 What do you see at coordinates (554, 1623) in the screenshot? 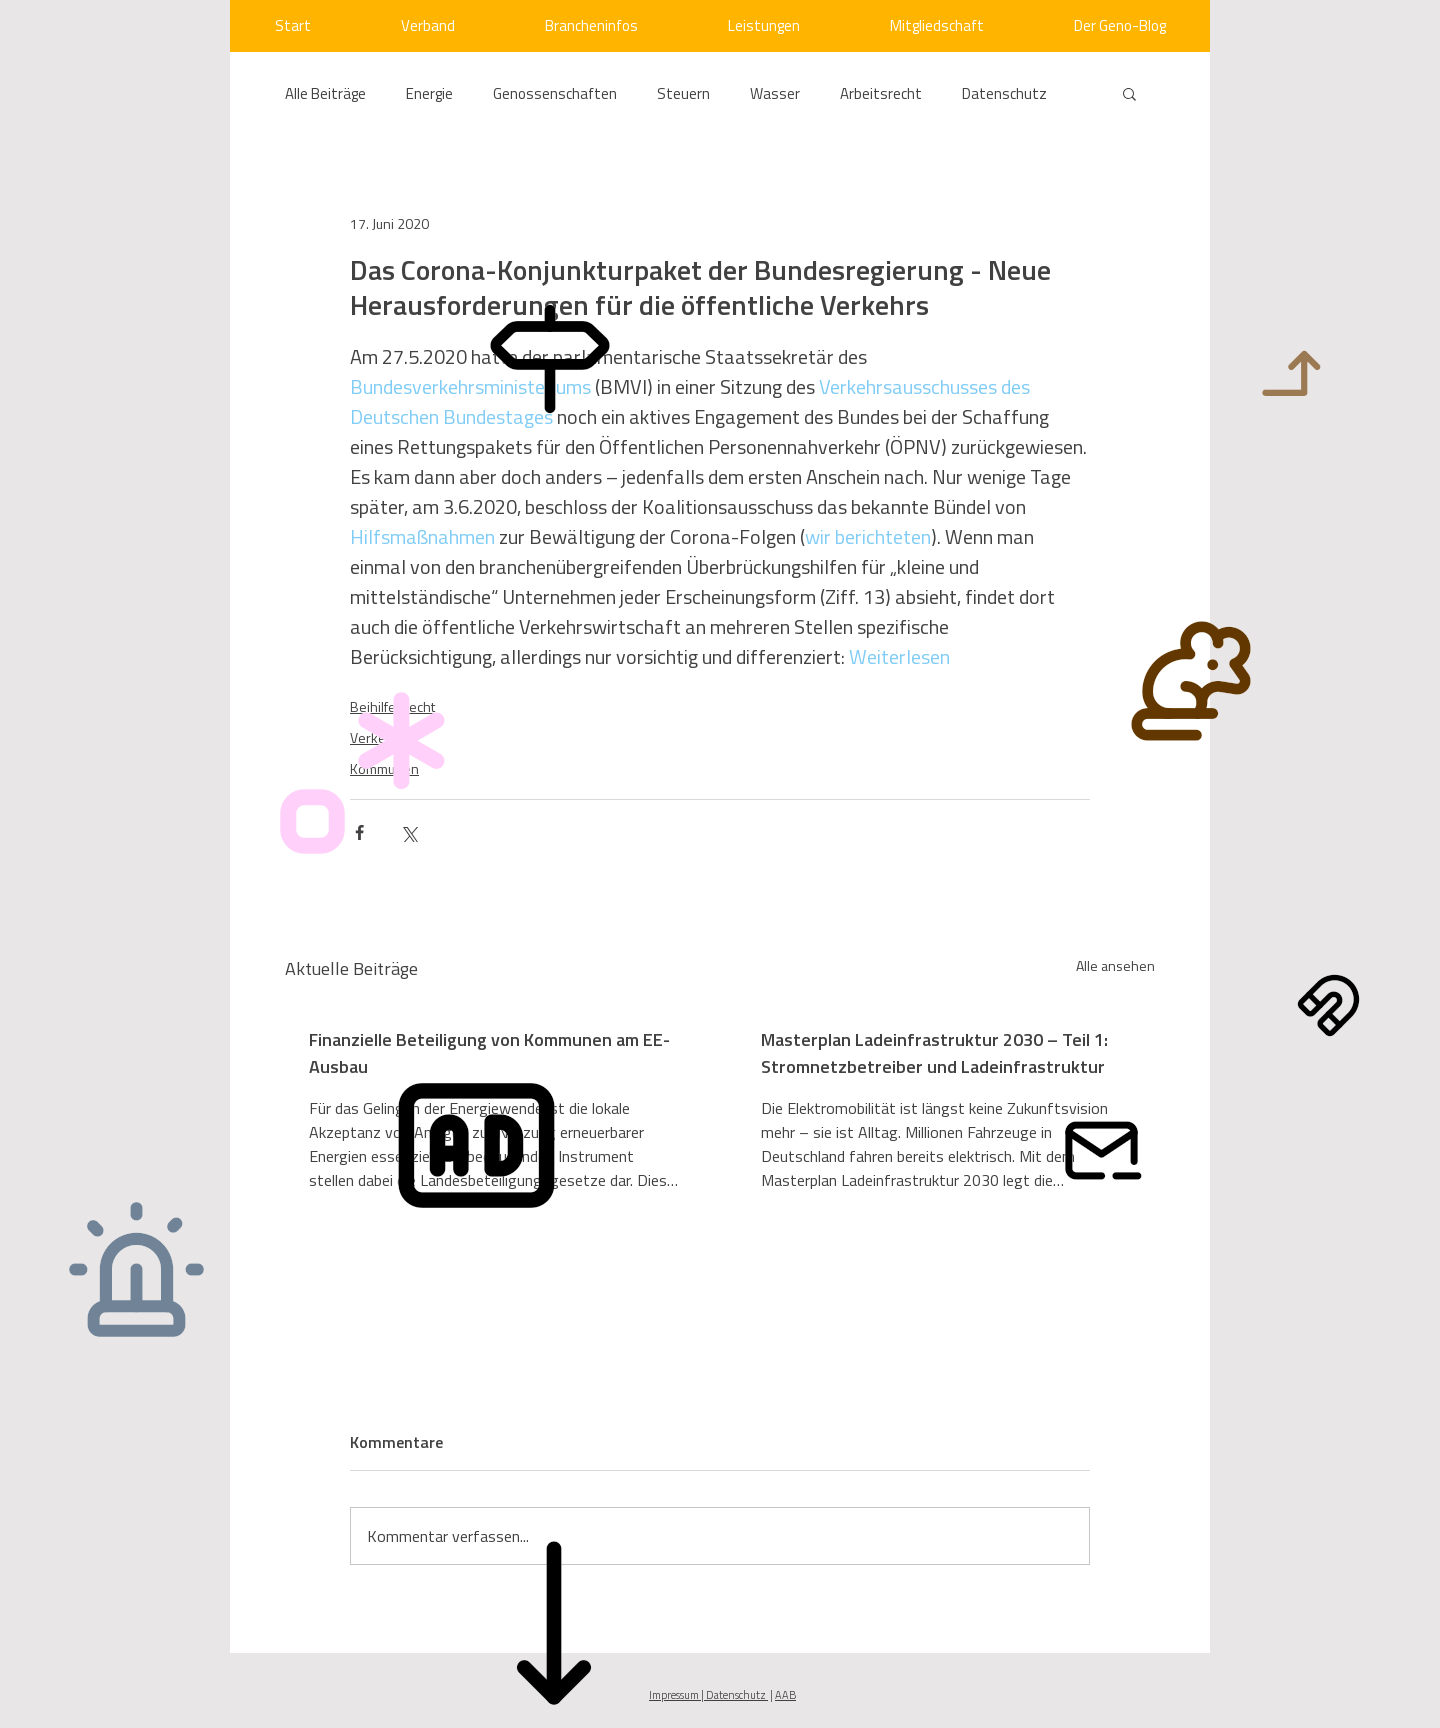
I see `move item down in a list` at bounding box center [554, 1623].